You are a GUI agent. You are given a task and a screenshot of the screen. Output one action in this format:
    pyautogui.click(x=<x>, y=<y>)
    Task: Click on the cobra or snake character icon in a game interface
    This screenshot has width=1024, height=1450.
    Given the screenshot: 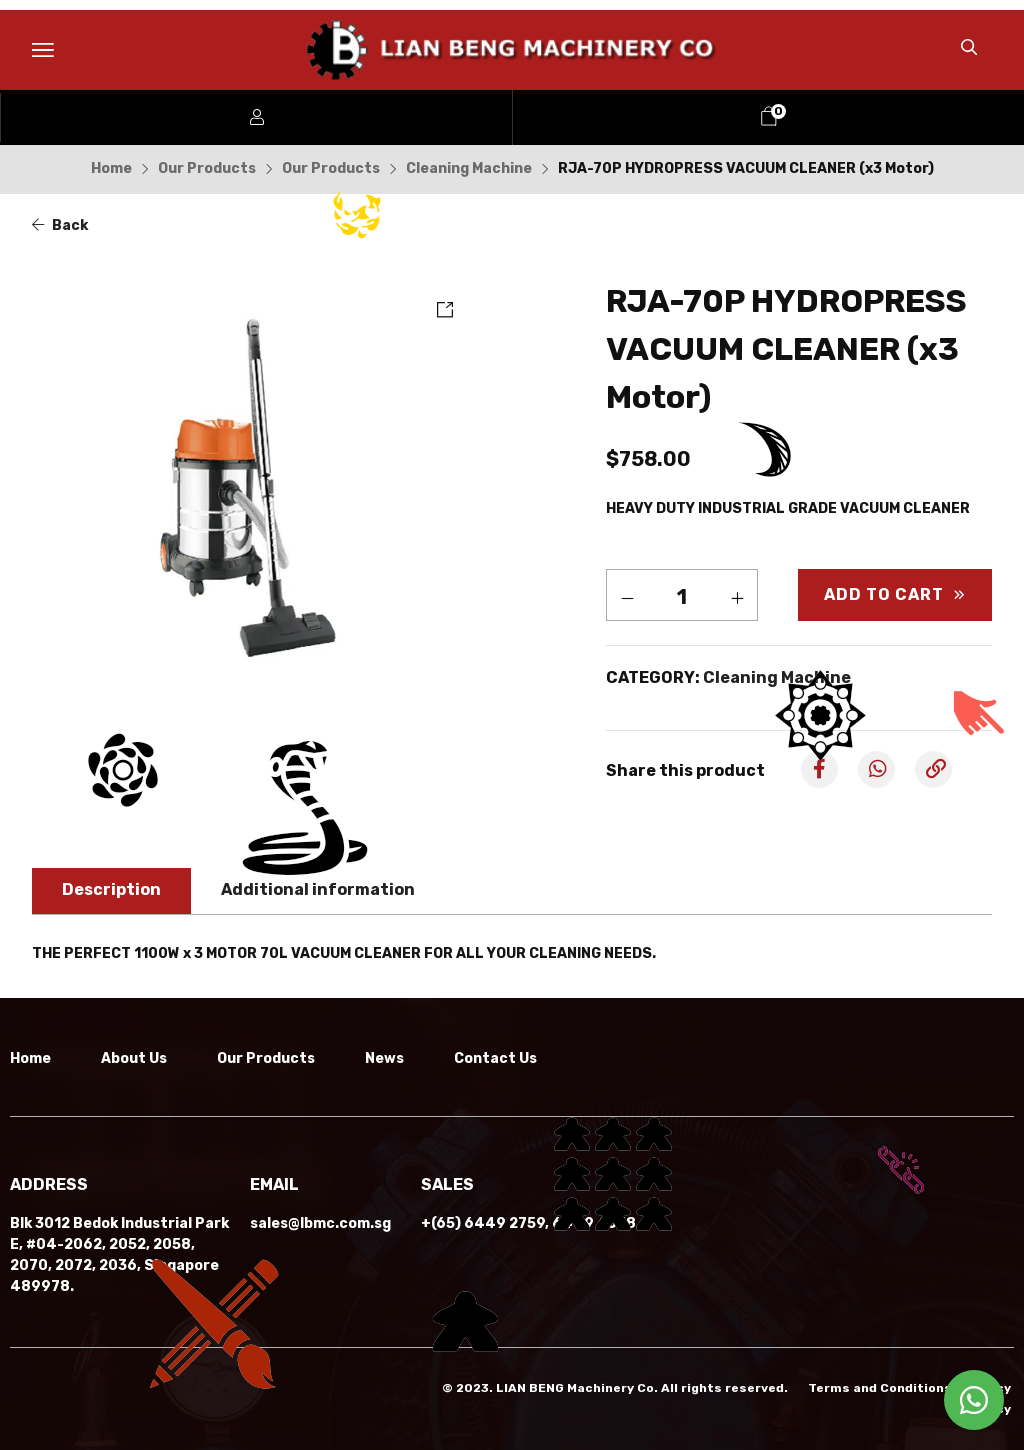 What is the action you would take?
    pyautogui.click(x=305, y=808)
    